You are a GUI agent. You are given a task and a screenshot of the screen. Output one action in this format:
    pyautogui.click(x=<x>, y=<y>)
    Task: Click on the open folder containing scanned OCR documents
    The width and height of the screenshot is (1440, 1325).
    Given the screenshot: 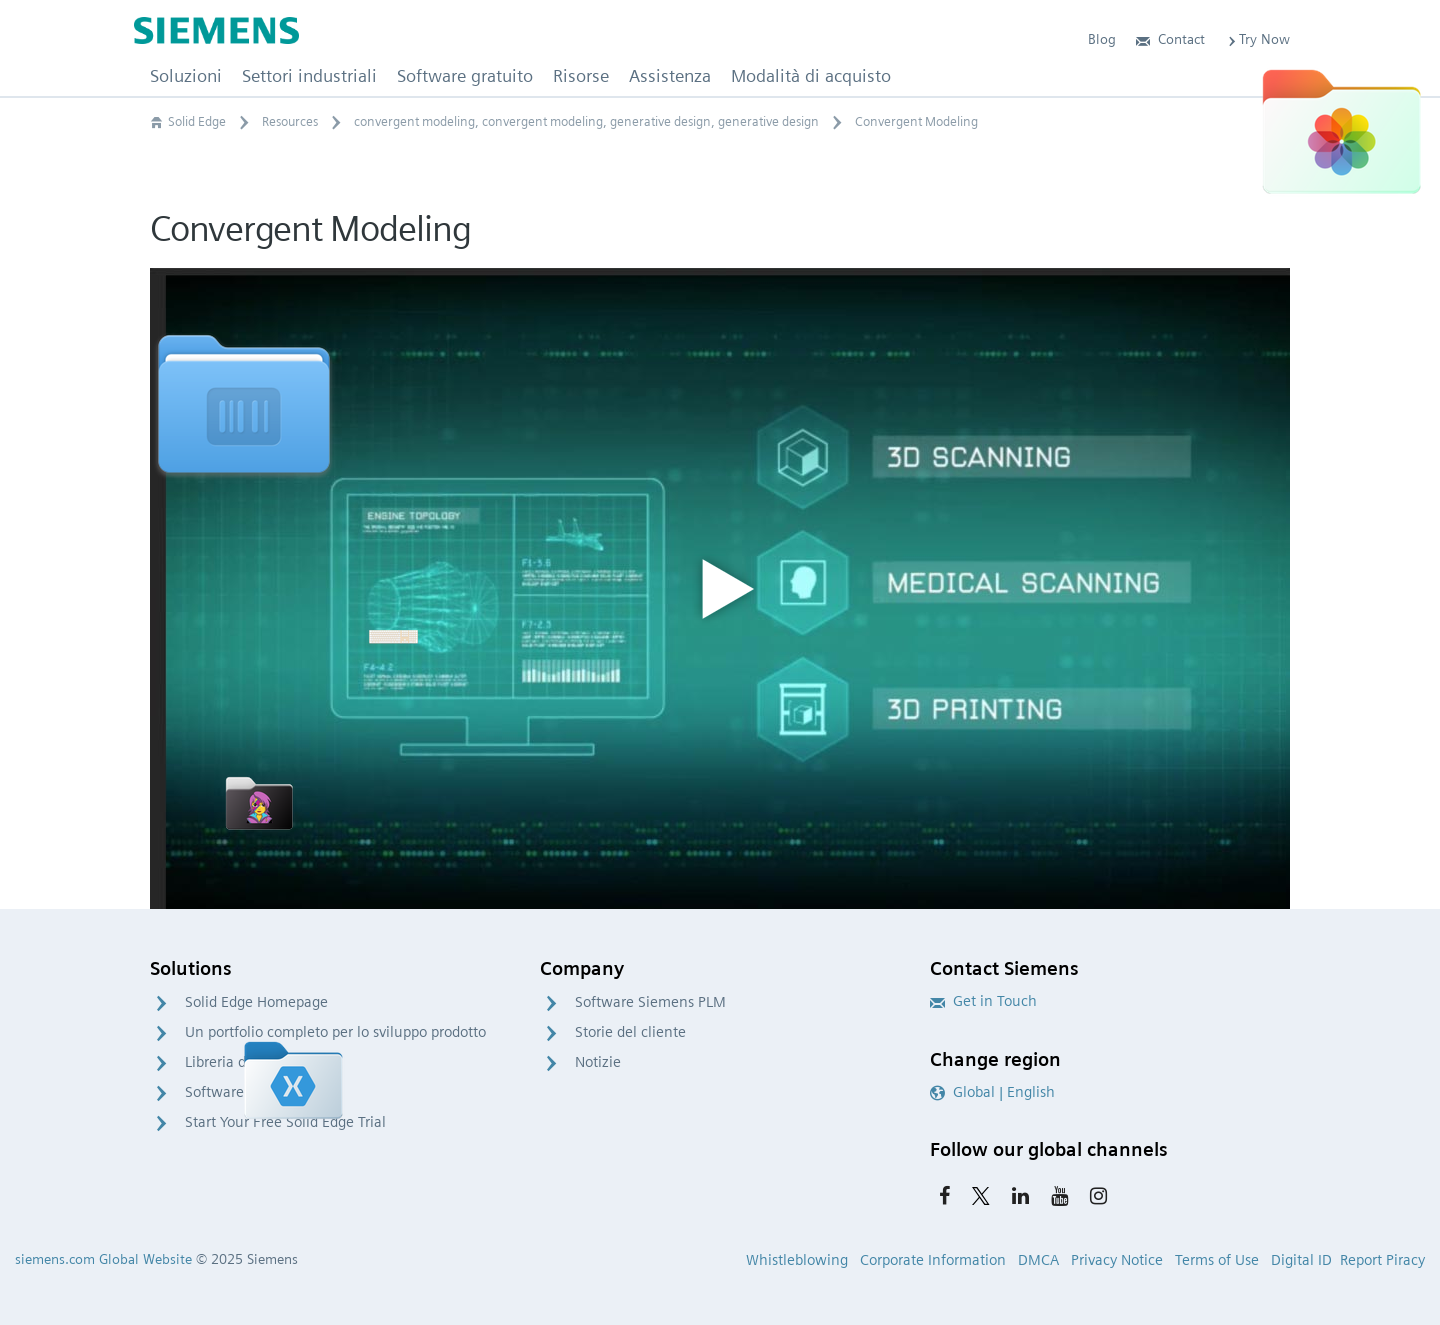 What is the action you would take?
    pyautogui.click(x=244, y=404)
    